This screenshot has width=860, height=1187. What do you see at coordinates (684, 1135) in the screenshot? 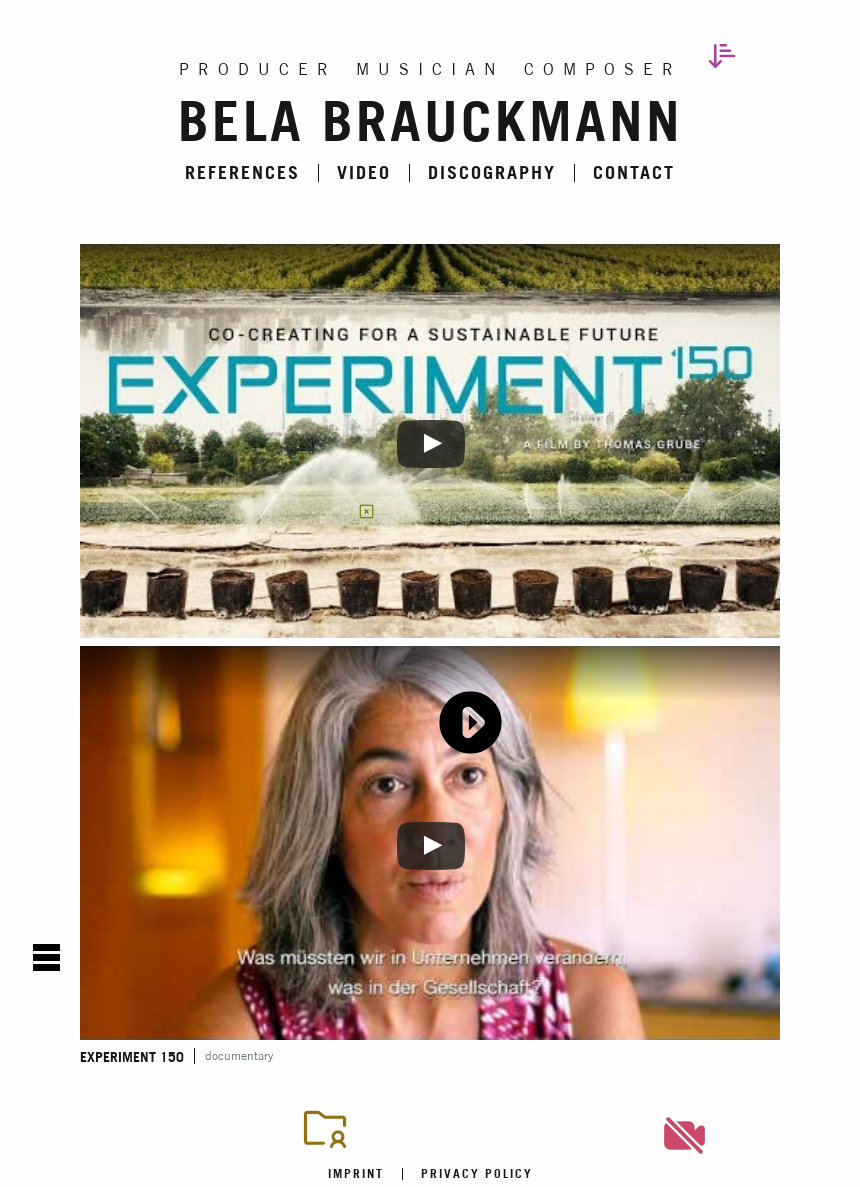
I see `turn off camera or disable video` at bounding box center [684, 1135].